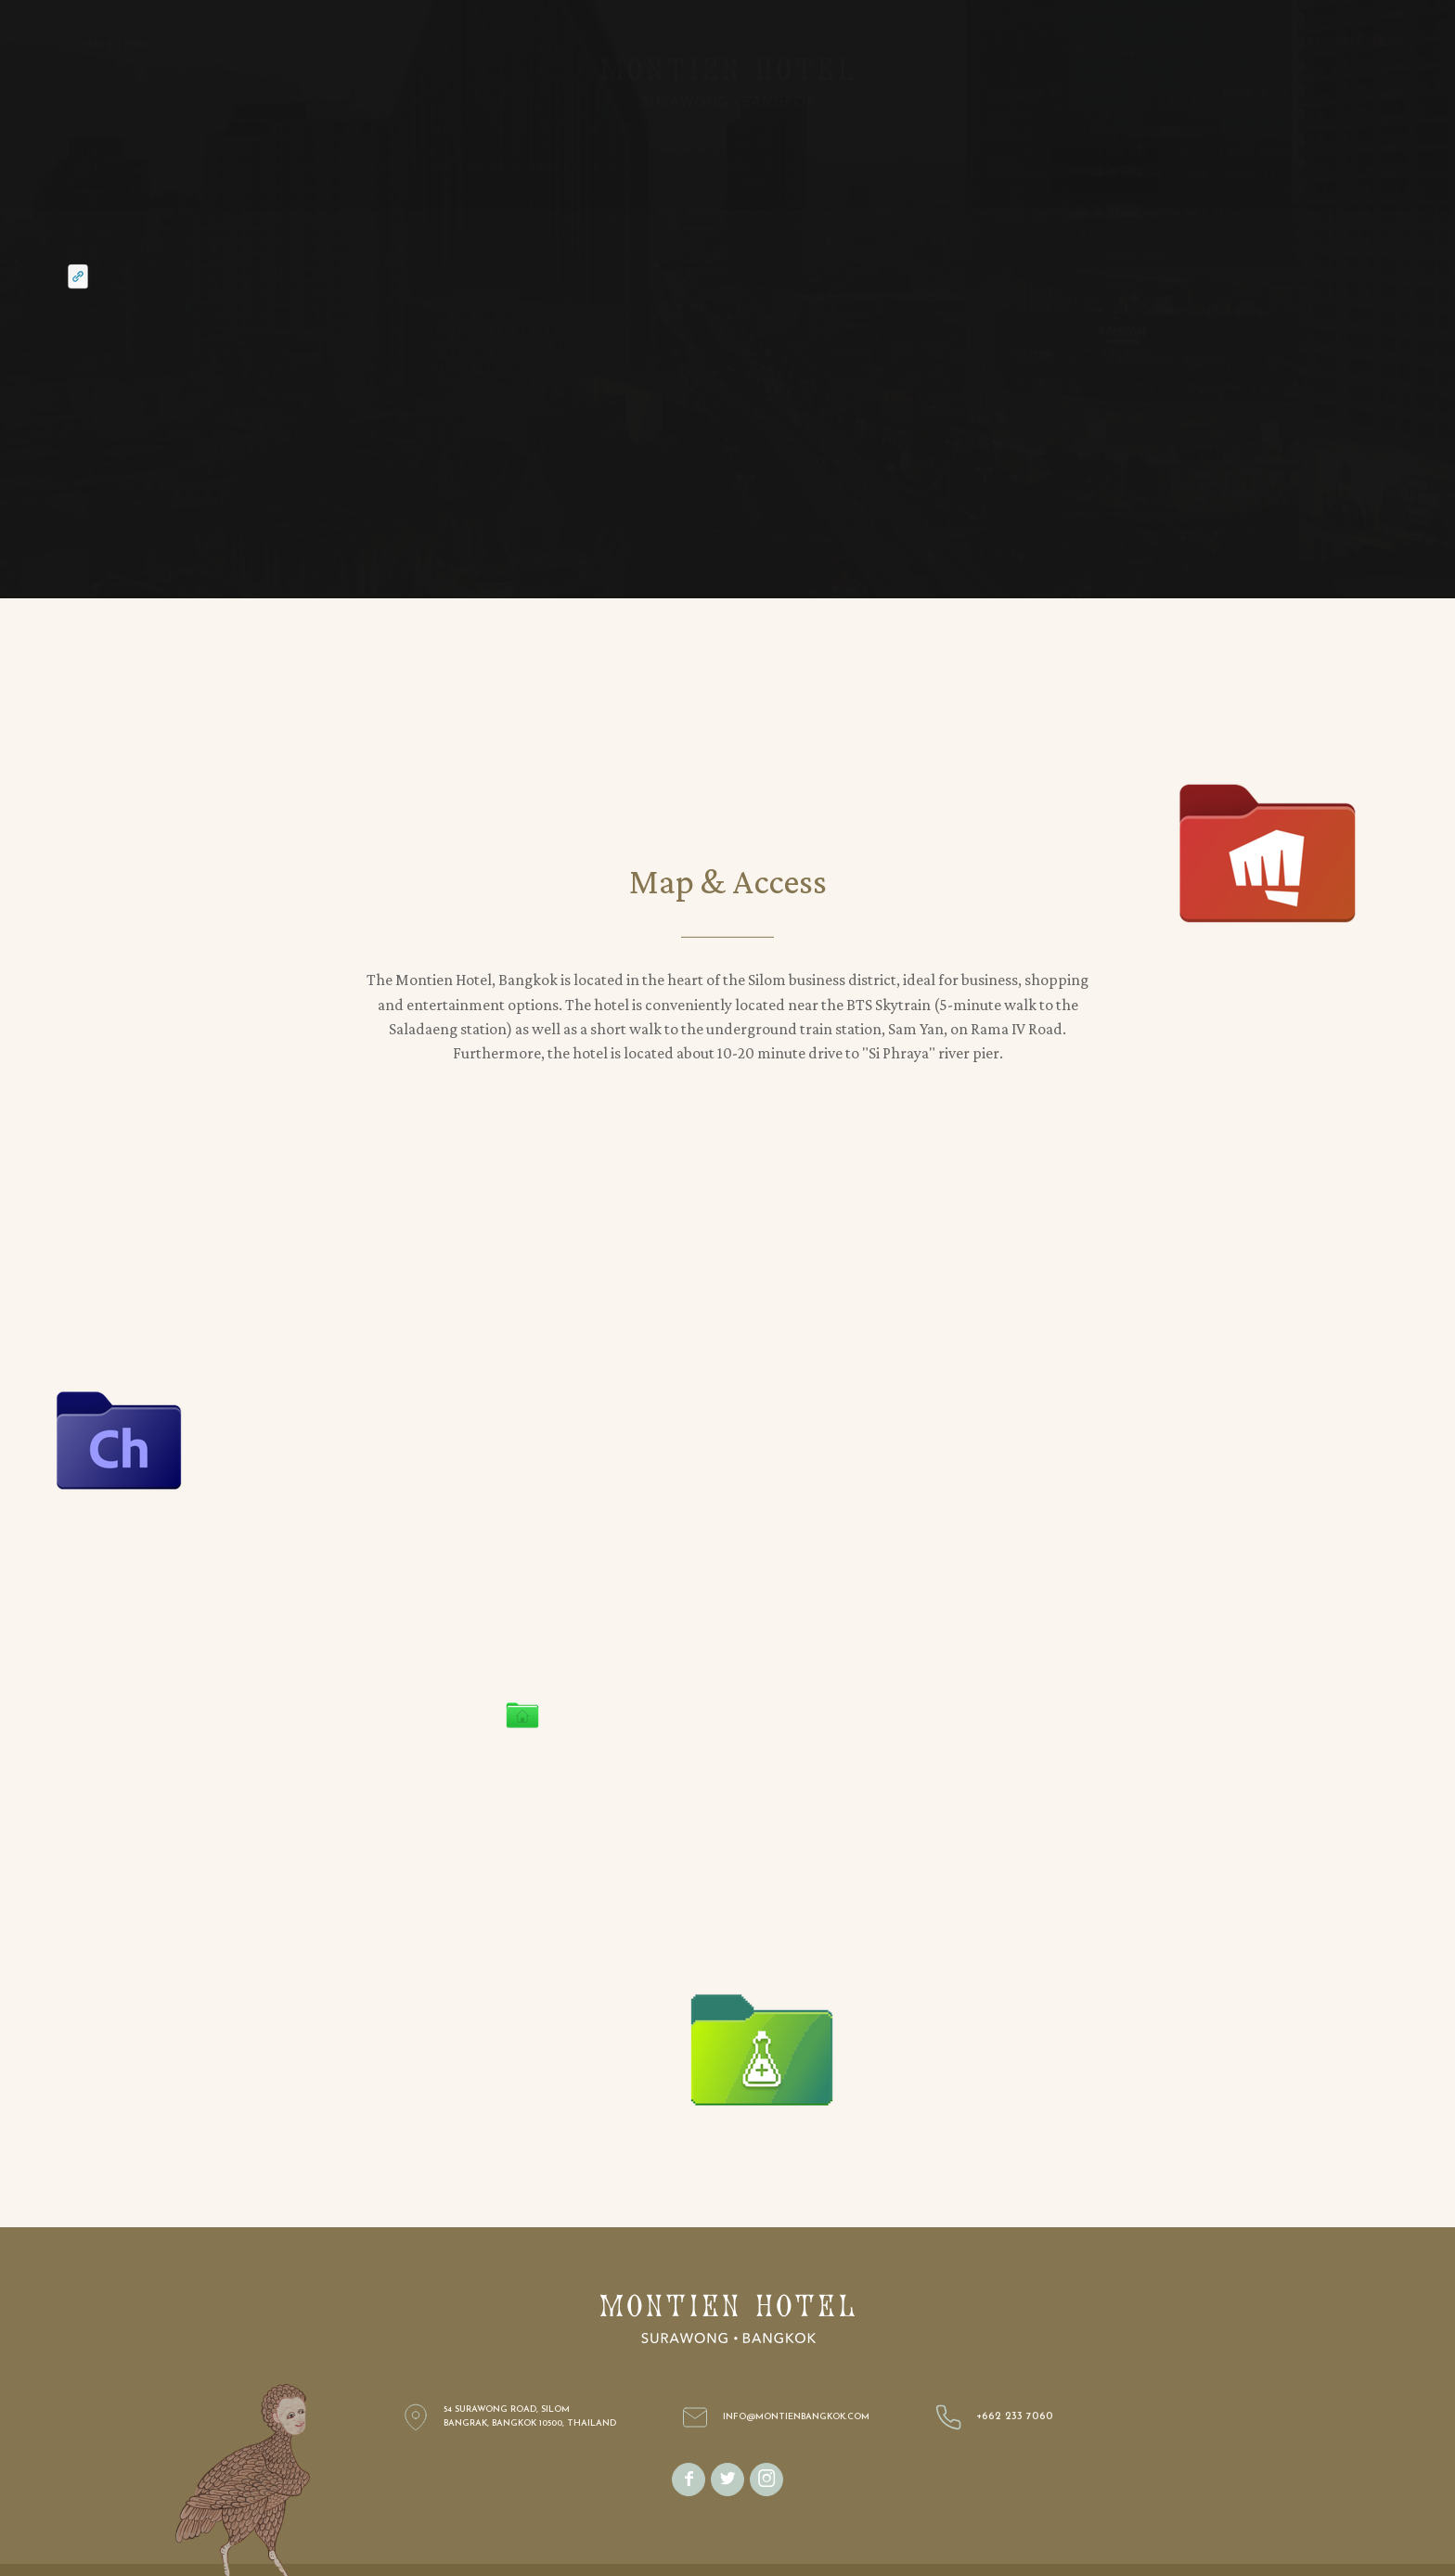  What do you see at coordinates (522, 1715) in the screenshot?
I see `open your home folder` at bounding box center [522, 1715].